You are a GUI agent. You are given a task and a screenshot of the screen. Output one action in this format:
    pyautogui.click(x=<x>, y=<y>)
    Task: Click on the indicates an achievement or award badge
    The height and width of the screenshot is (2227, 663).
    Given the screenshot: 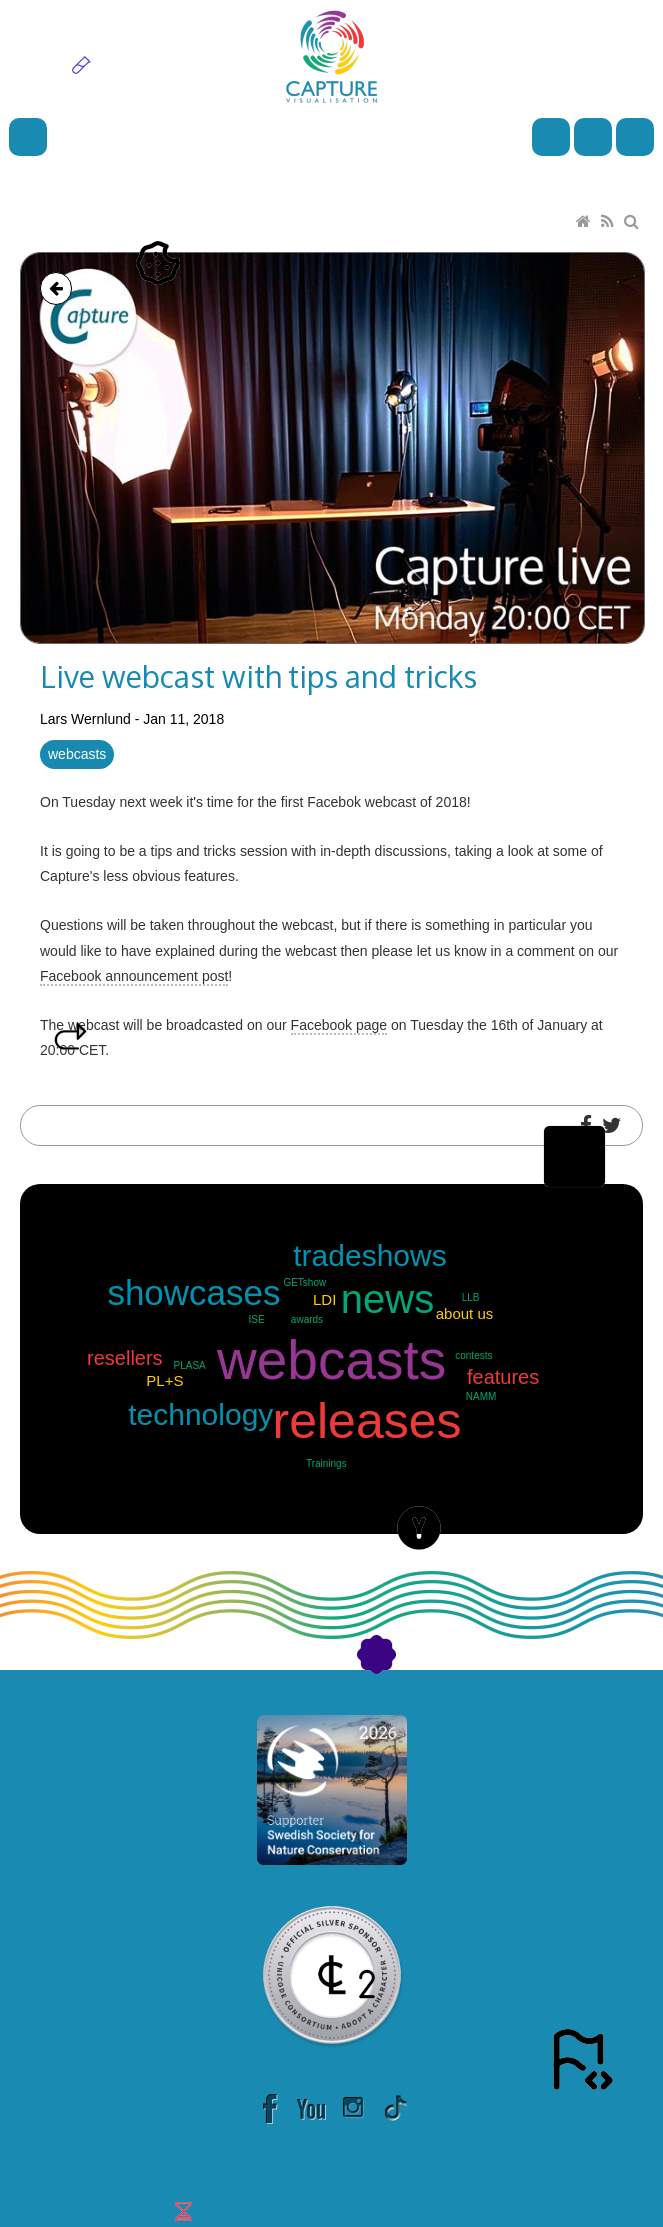 What is the action you would take?
    pyautogui.click(x=376, y=1654)
    